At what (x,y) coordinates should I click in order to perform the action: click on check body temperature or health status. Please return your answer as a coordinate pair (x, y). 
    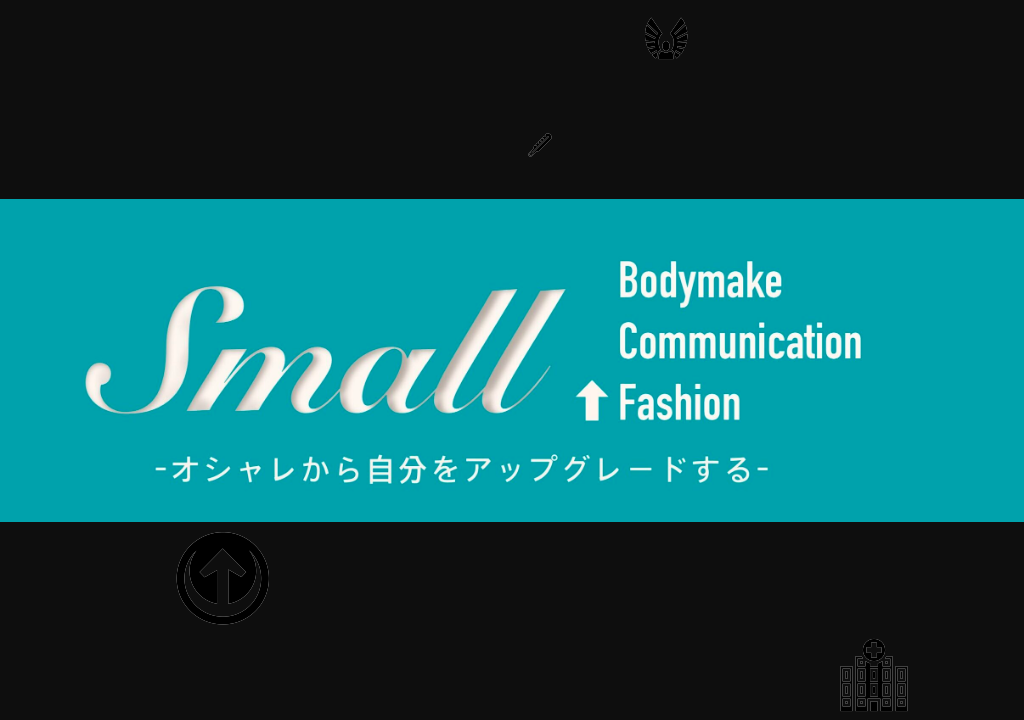
    Looking at the image, I should click on (540, 145).